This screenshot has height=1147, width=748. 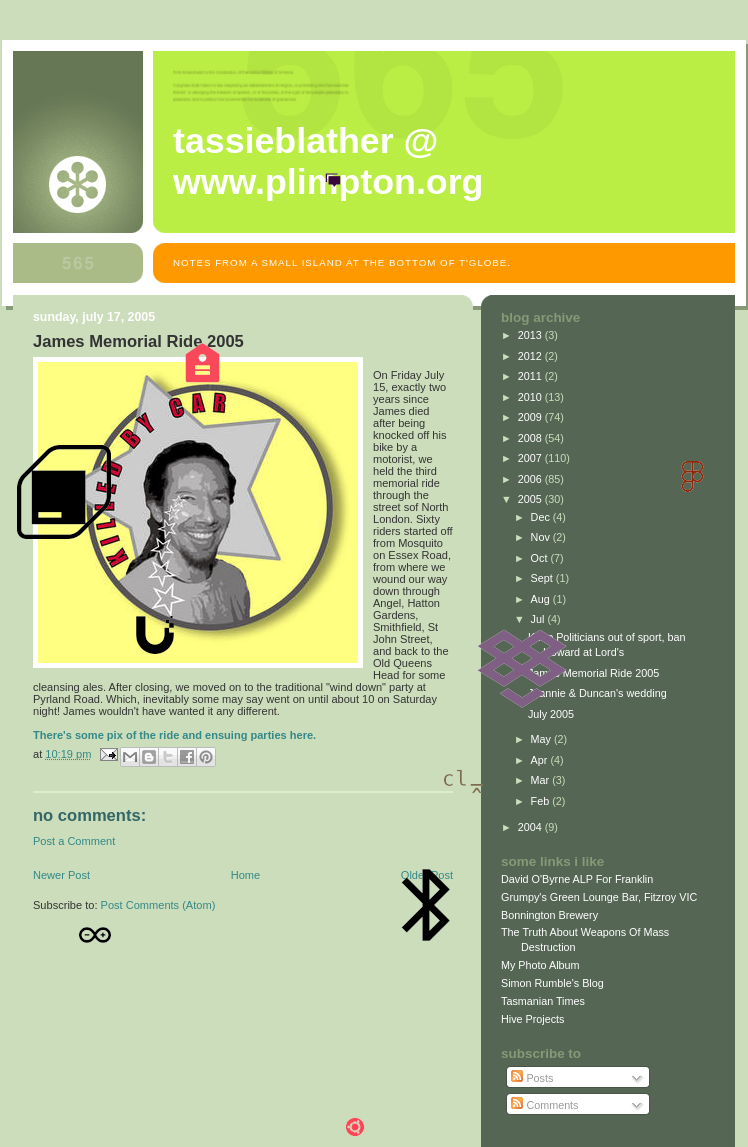 I want to click on open Figma design file, so click(x=692, y=476).